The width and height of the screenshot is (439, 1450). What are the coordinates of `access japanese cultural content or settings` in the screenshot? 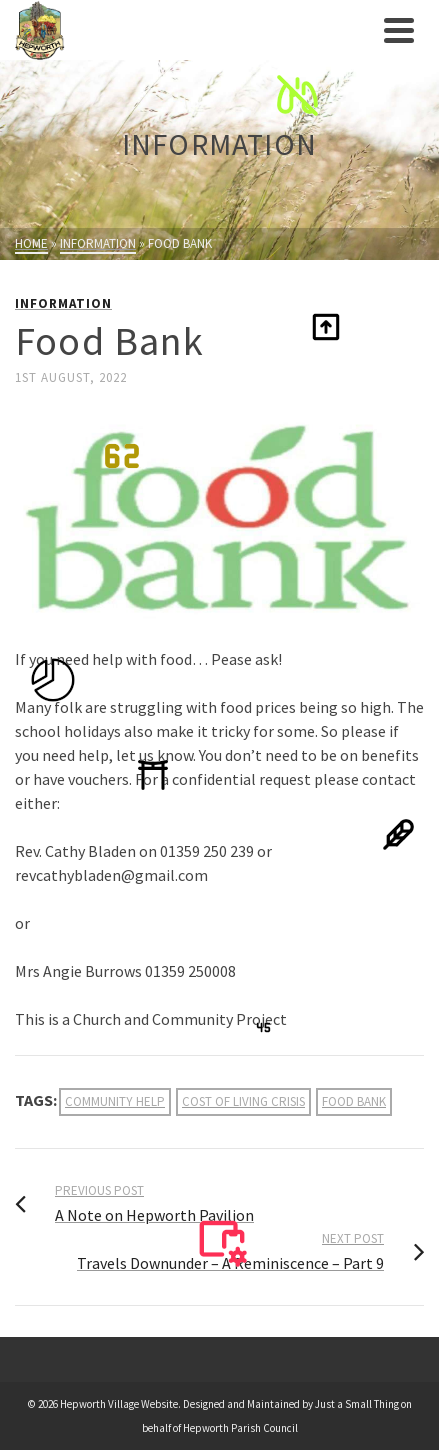 It's located at (153, 775).